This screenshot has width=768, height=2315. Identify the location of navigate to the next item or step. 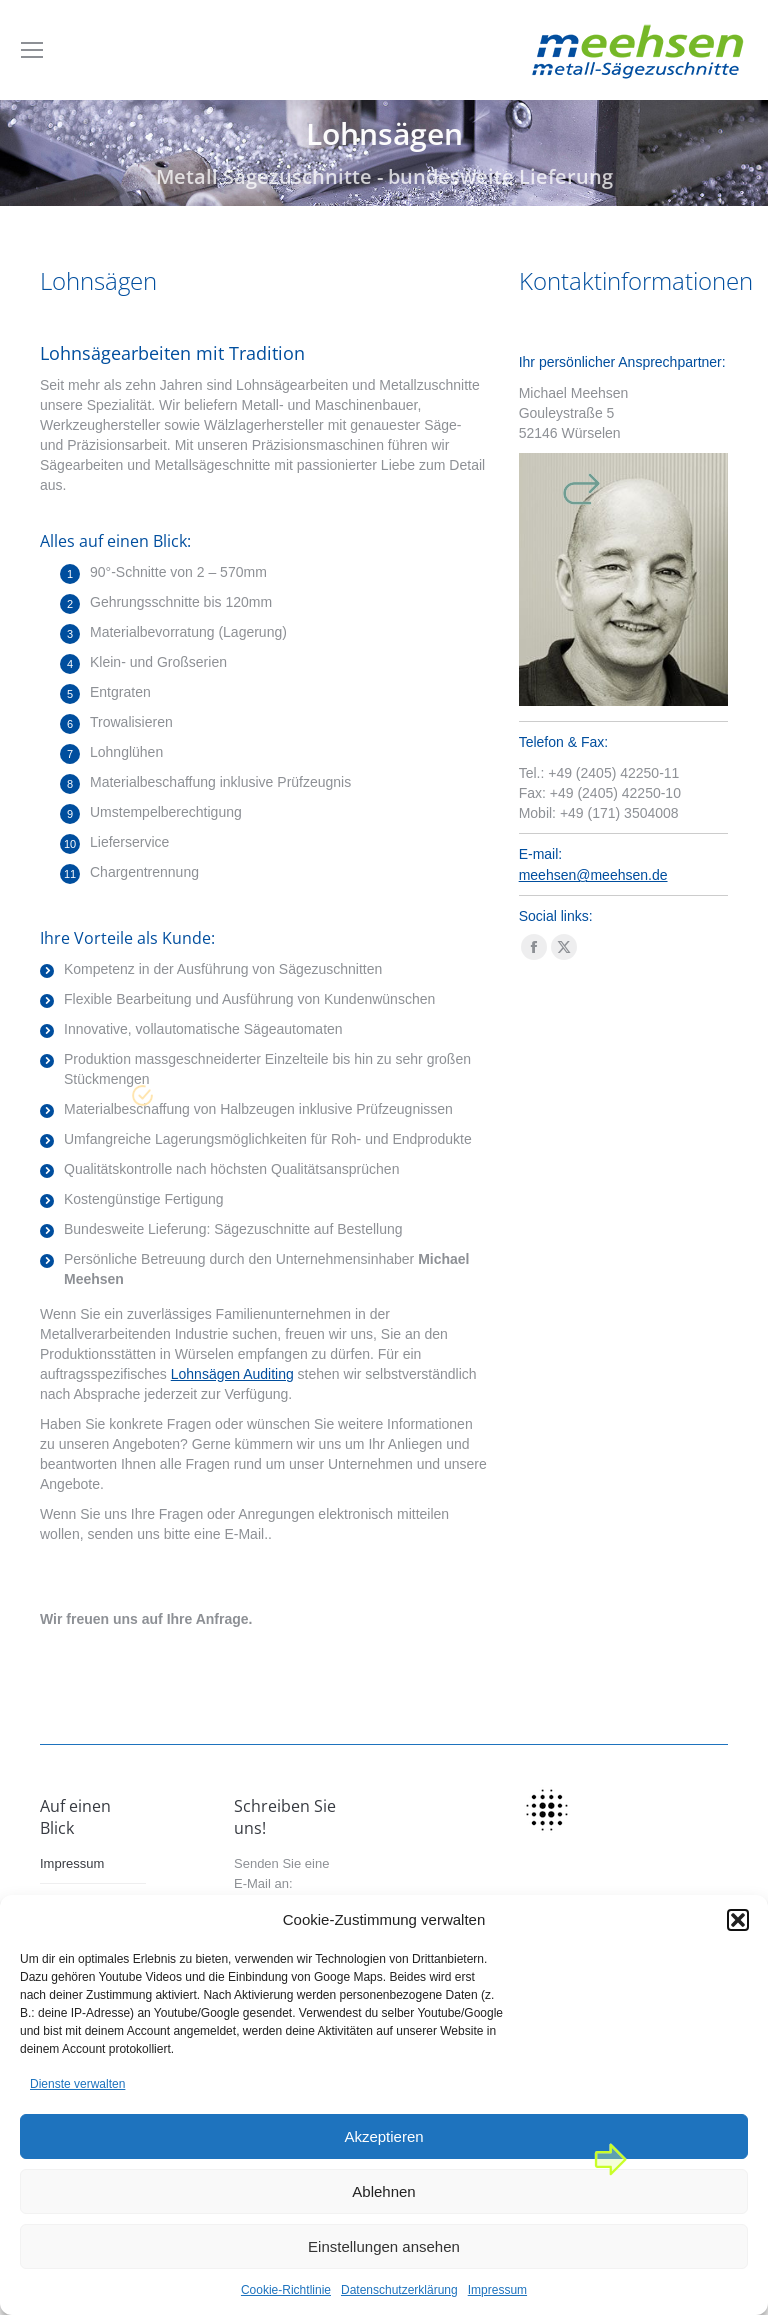
(609, 2159).